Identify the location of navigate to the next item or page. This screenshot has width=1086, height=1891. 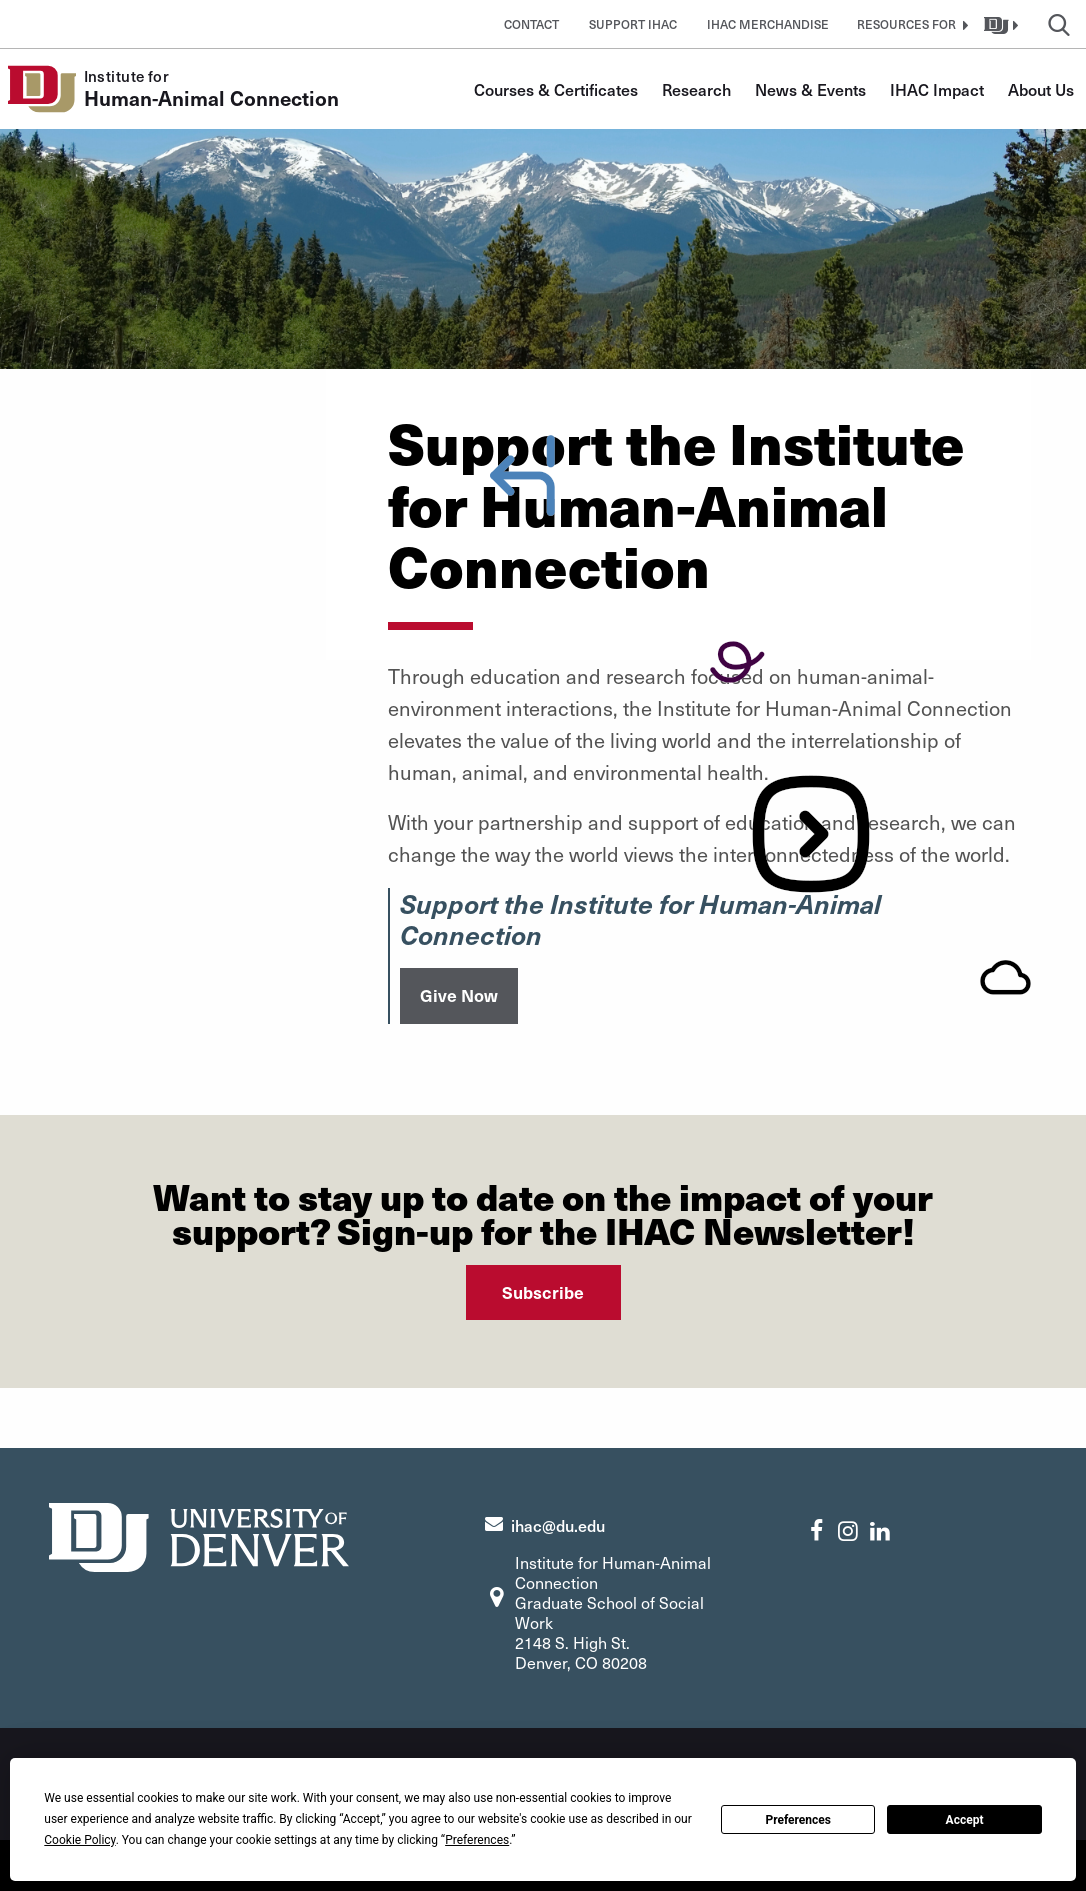
(811, 834).